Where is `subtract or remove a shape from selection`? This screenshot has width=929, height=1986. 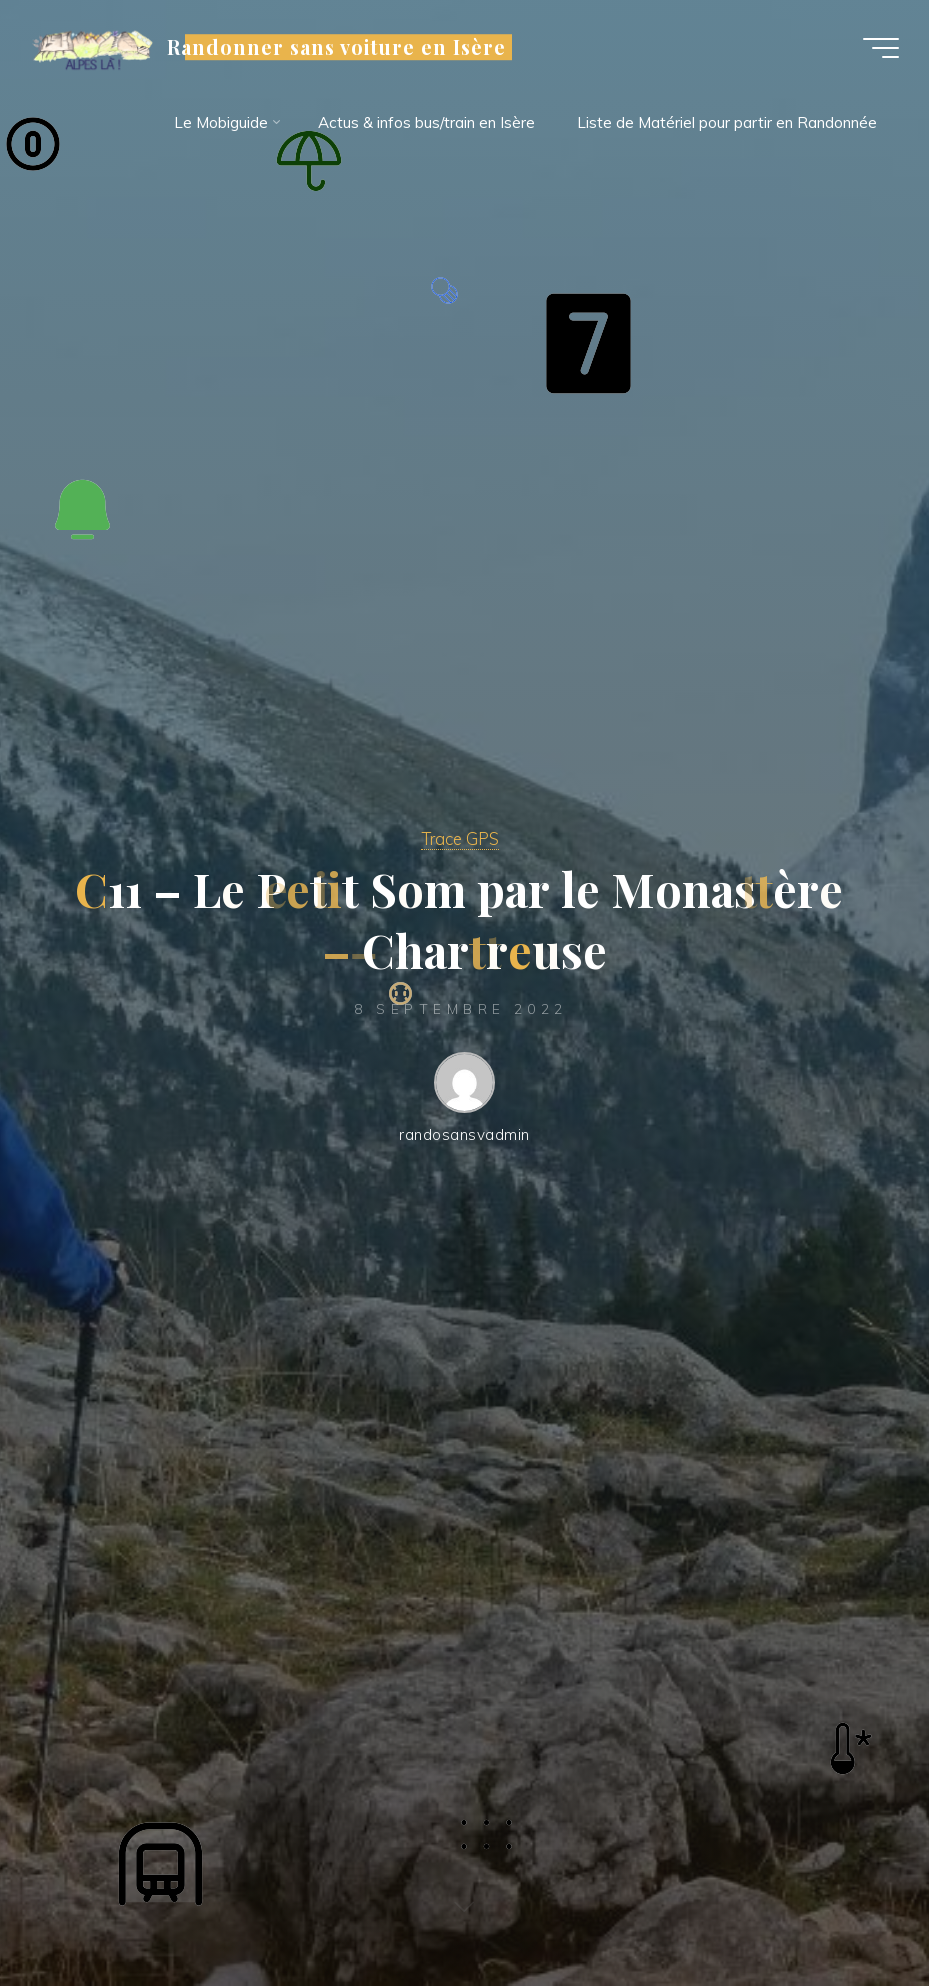
subtract or remove a shape from selection is located at coordinates (444, 290).